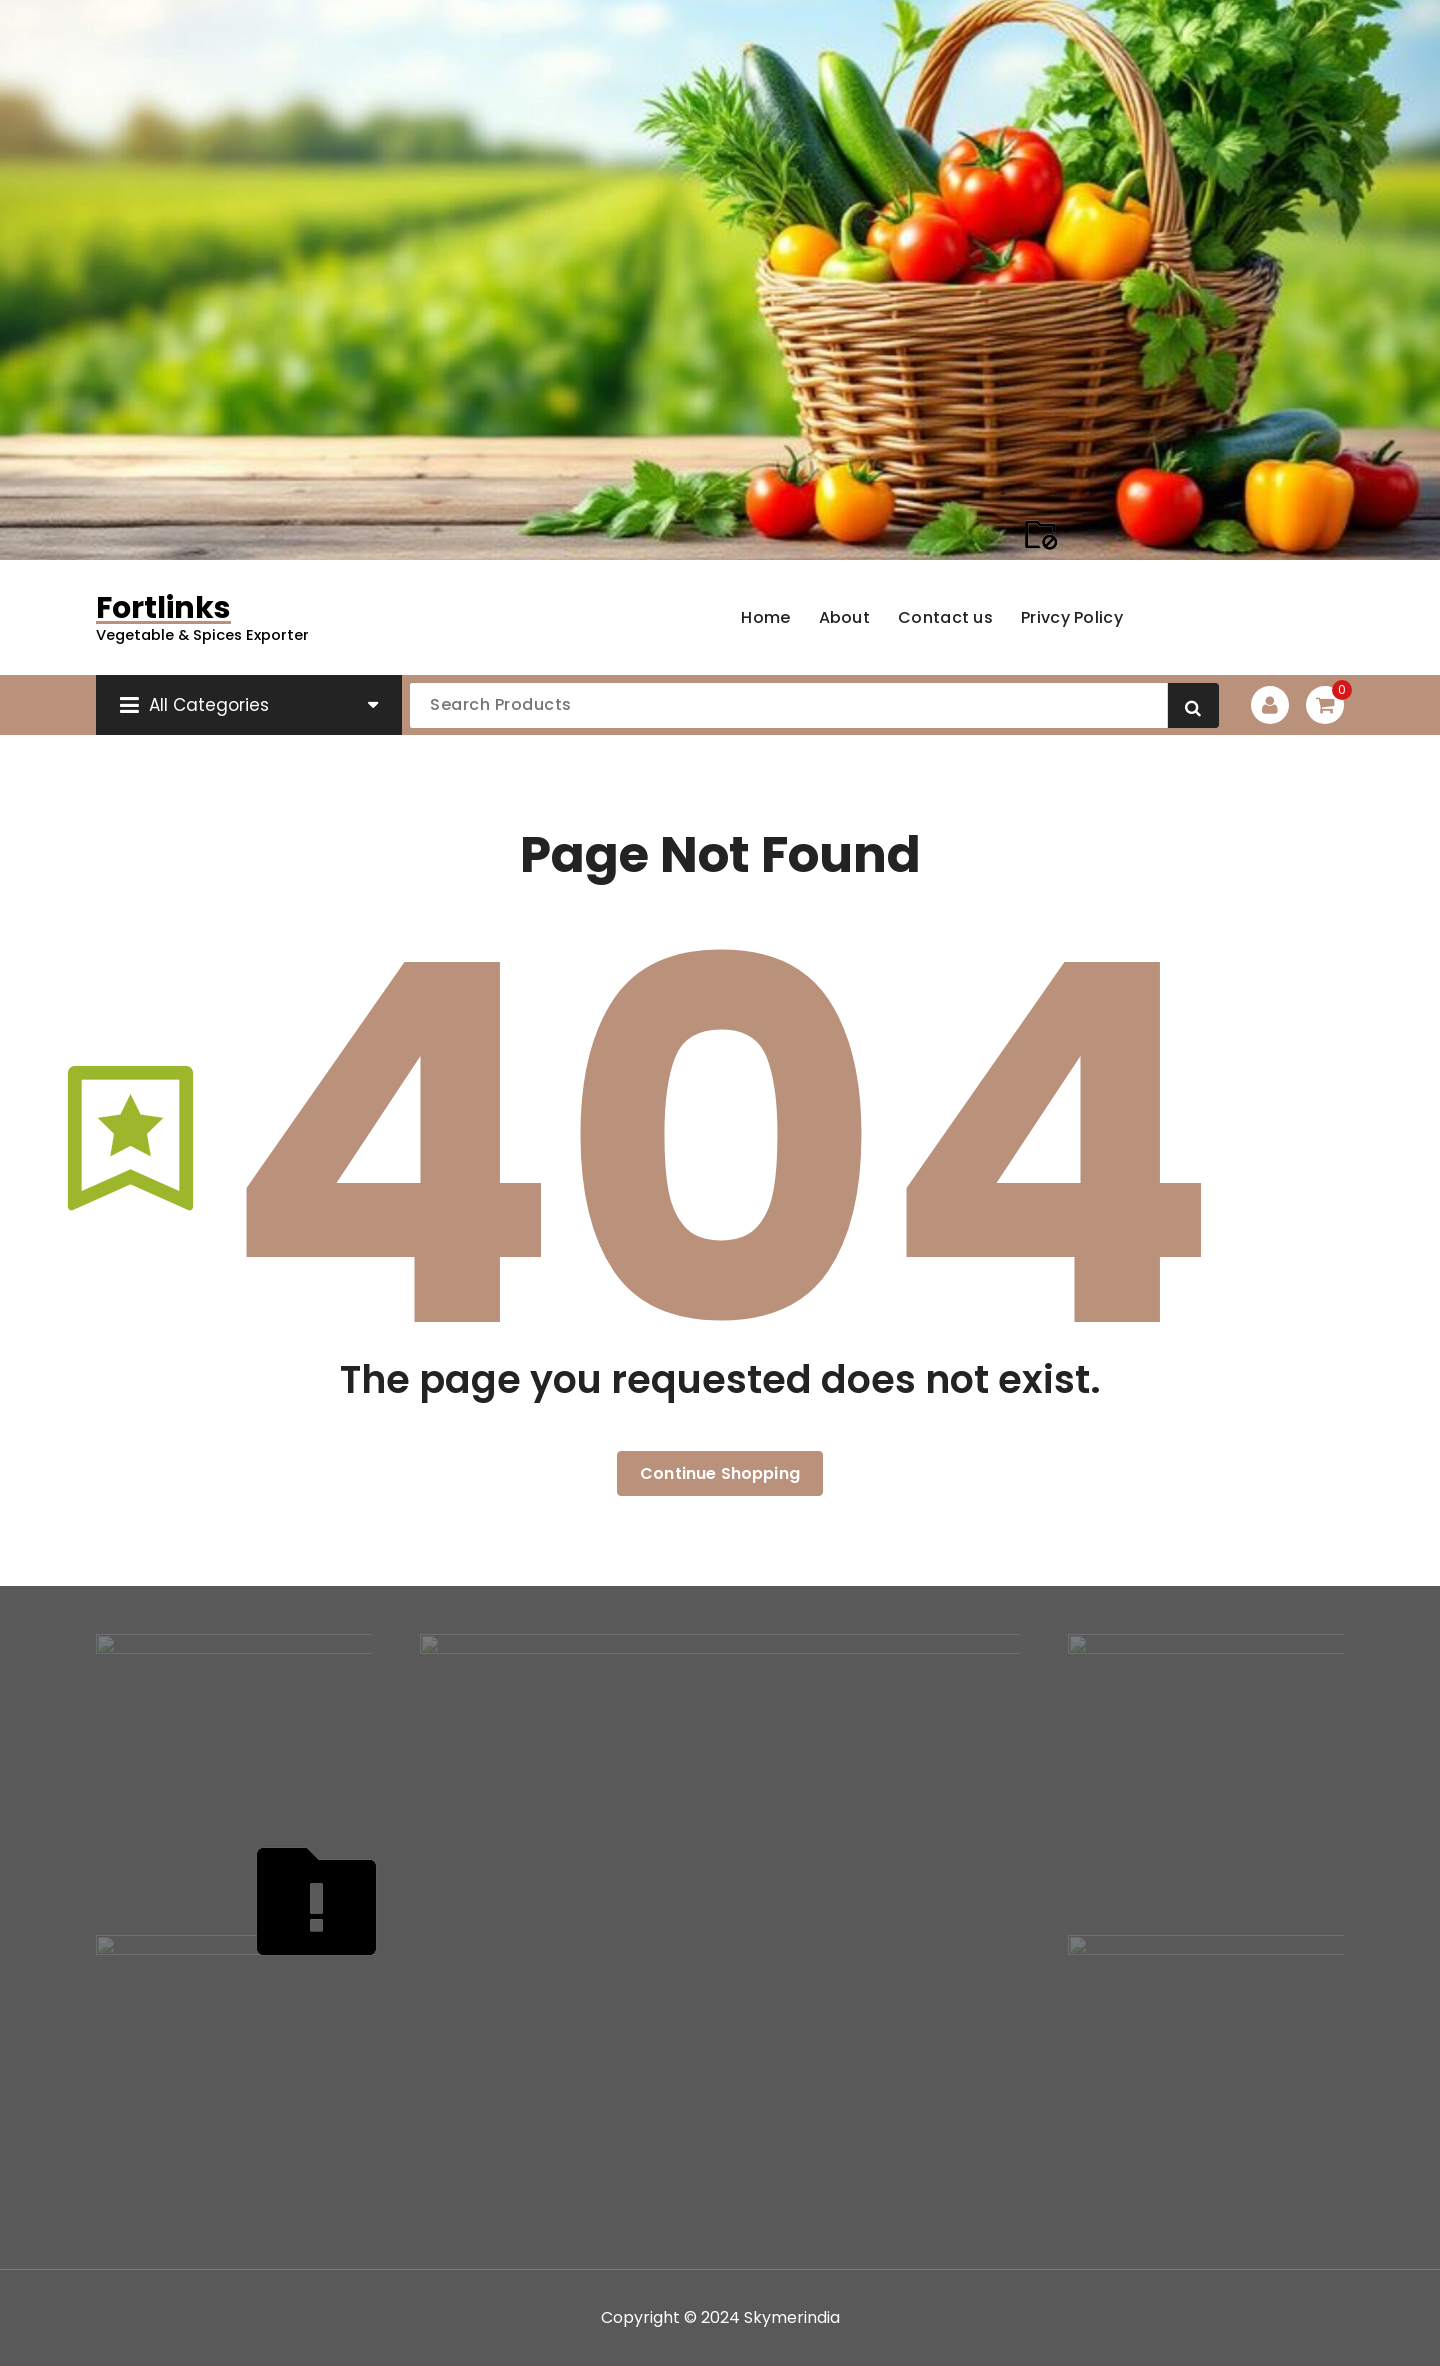 The image size is (1440, 2366). Describe the element at coordinates (1040, 534) in the screenshot. I see `access denied to this folder` at that location.